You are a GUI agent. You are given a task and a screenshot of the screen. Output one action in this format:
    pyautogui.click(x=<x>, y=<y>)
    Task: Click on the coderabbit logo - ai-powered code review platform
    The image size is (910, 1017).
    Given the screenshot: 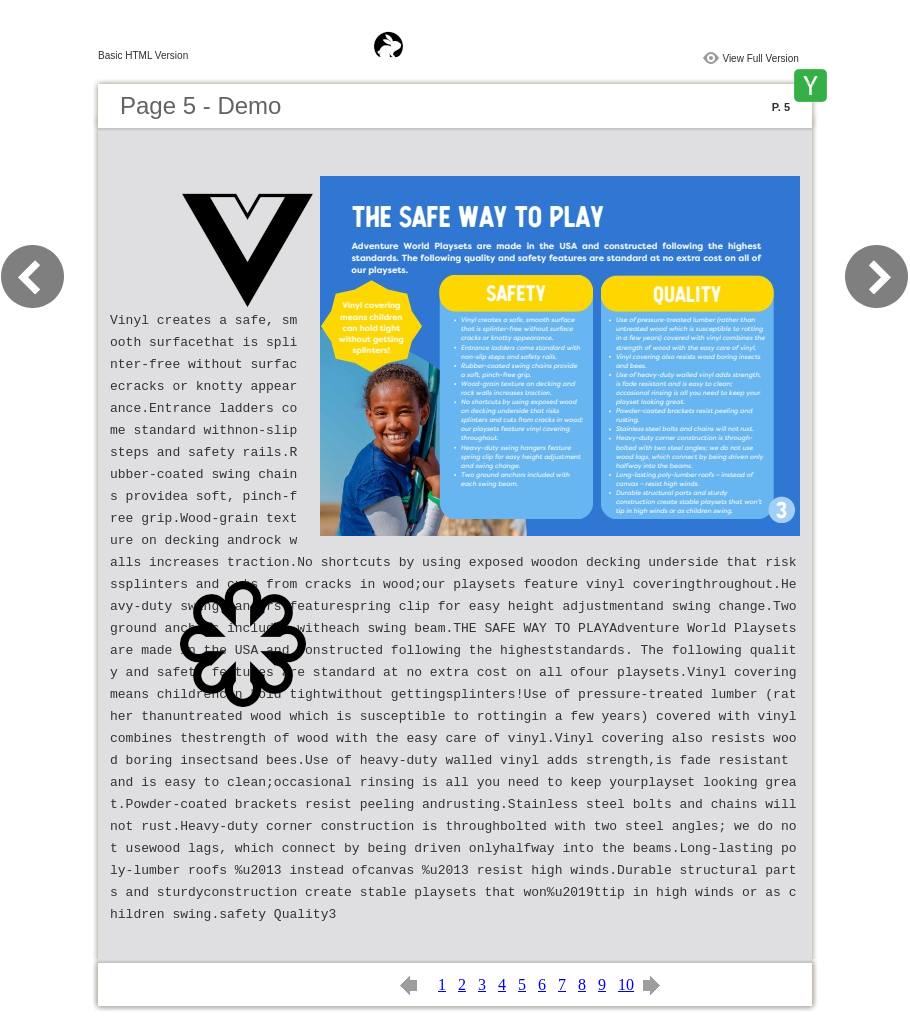 What is the action you would take?
    pyautogui.click(x=388, y=44)
    